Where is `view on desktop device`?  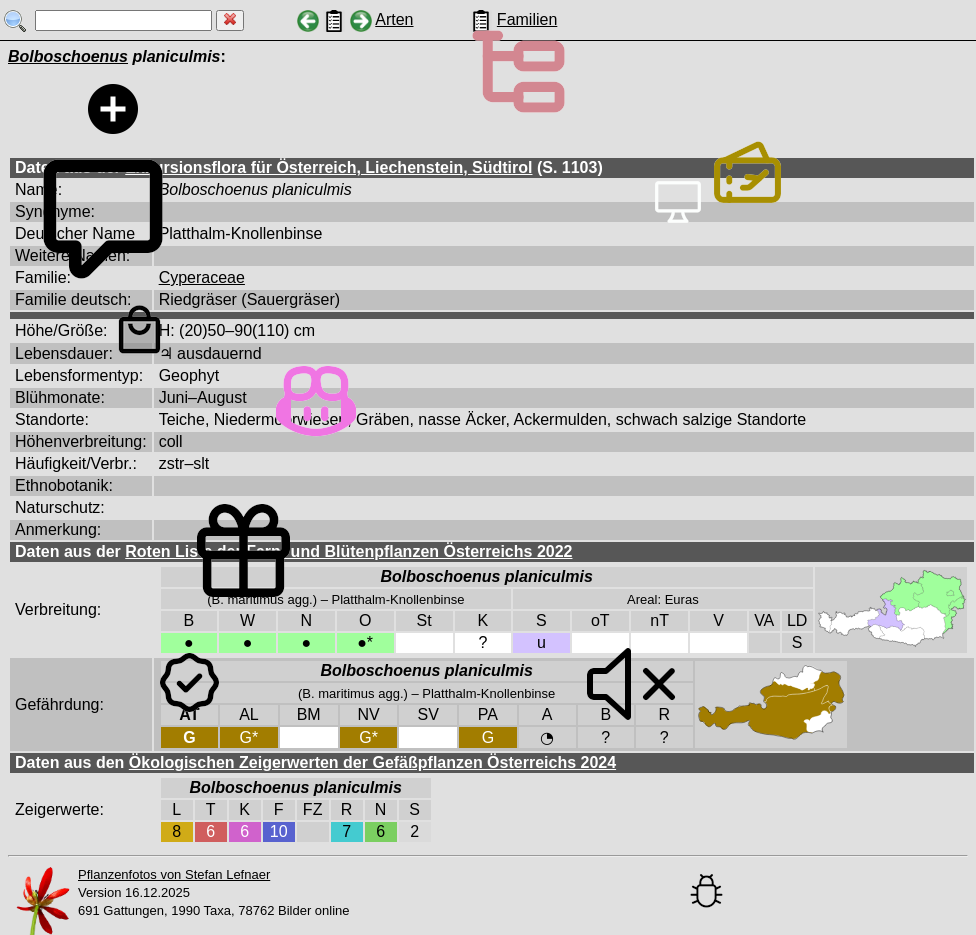 view on desktop device is located at coordinates (678, 202).